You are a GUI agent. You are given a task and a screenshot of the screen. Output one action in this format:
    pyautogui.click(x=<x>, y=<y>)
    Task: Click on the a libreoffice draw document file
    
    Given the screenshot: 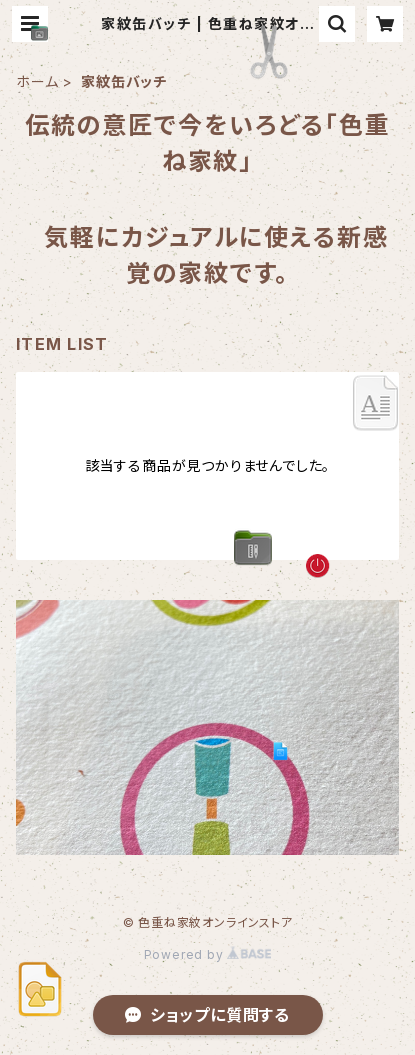 What is the action you would take?
    pyautogui.click(x=40, y=989)
    